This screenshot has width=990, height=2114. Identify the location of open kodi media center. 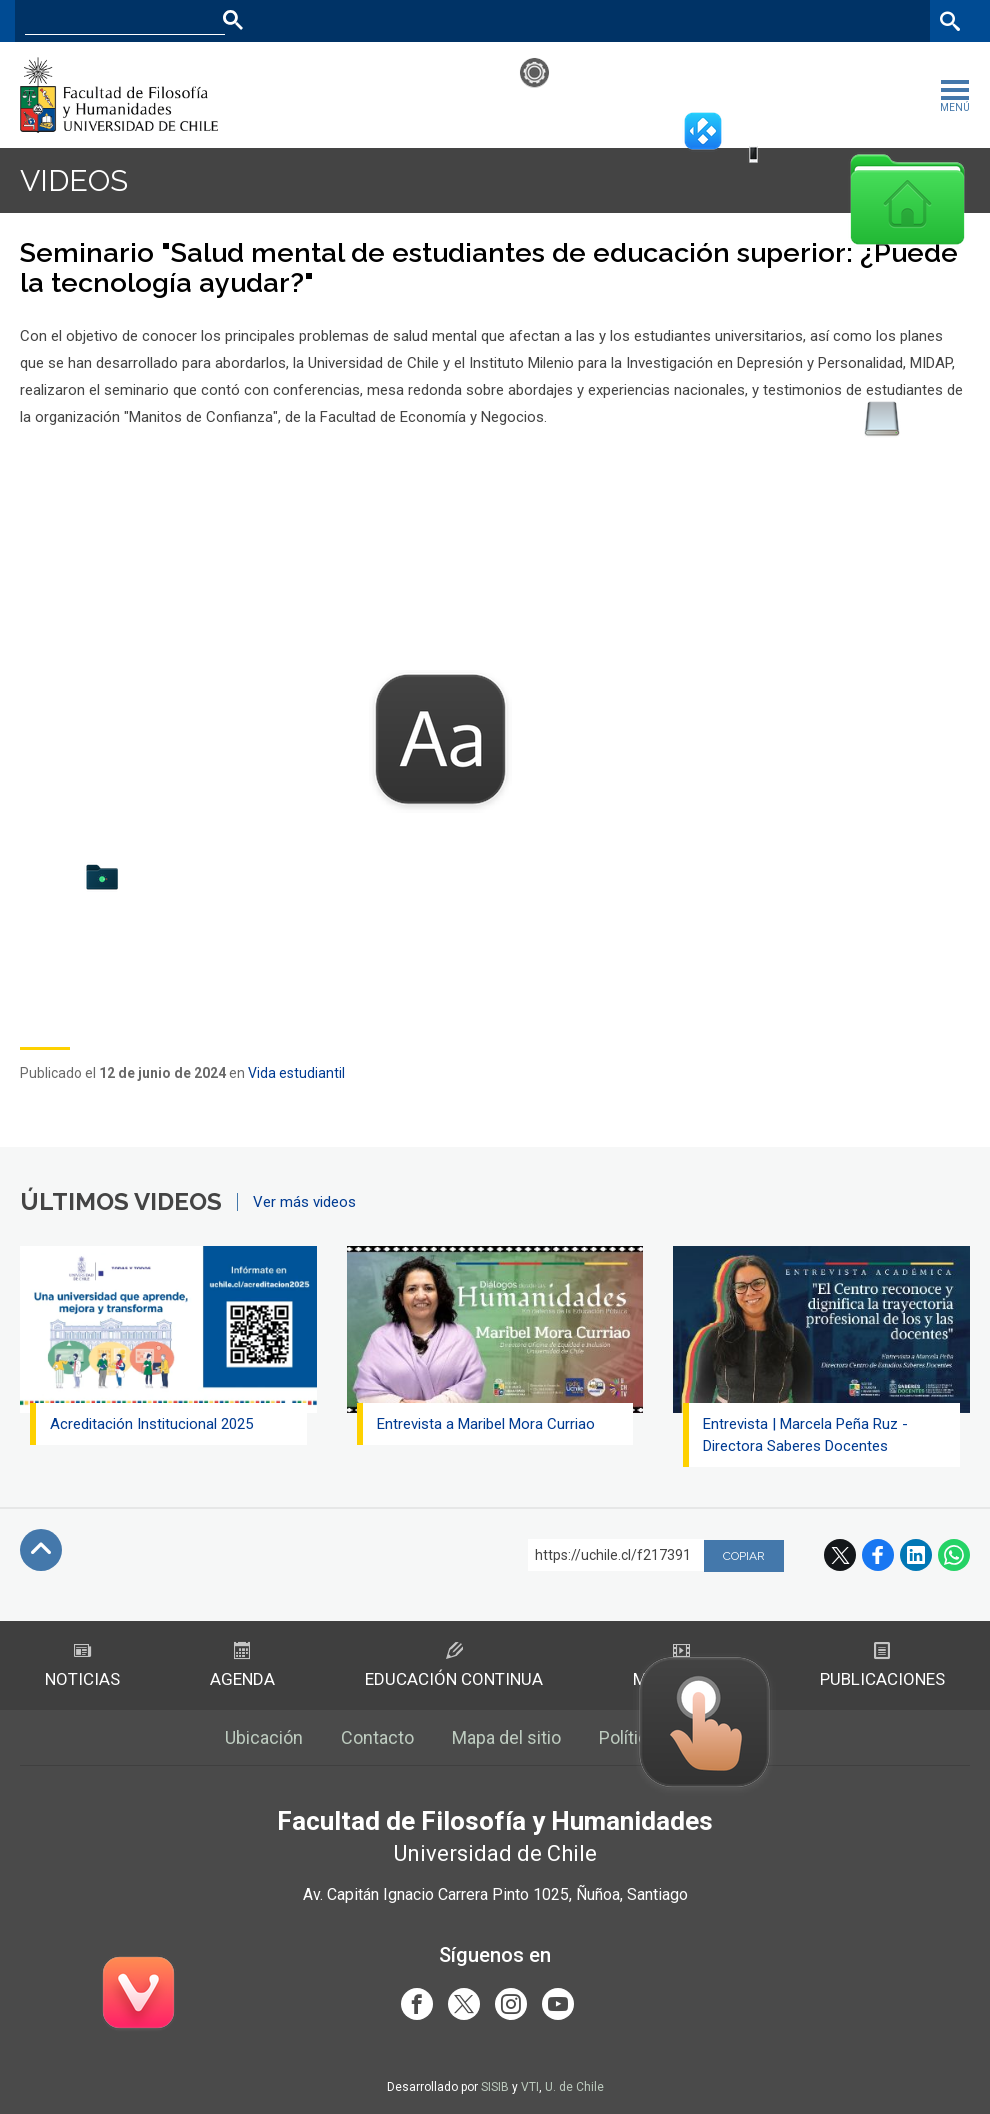
(703, 131).